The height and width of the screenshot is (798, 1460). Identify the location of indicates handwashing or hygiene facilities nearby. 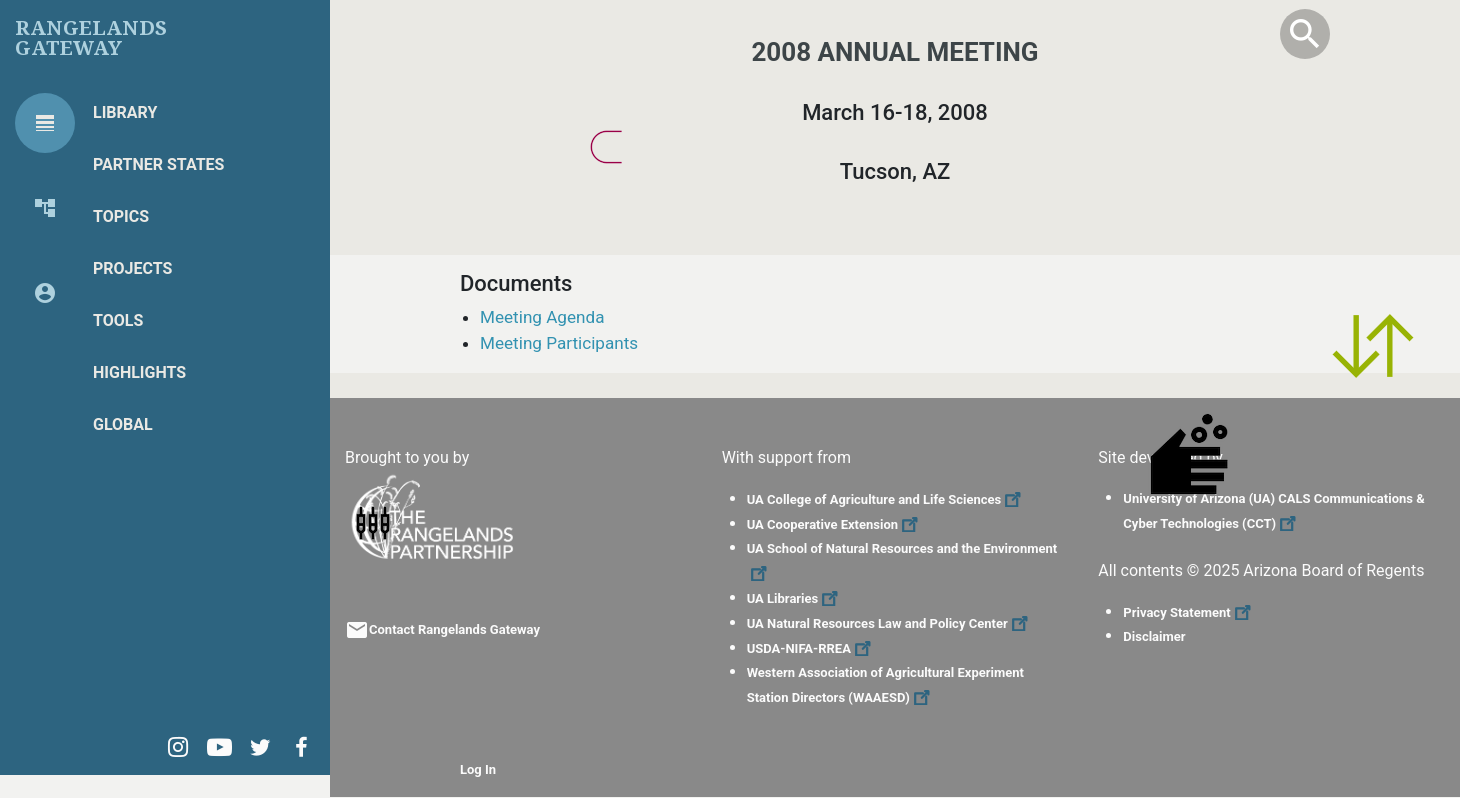
(1191, 454).